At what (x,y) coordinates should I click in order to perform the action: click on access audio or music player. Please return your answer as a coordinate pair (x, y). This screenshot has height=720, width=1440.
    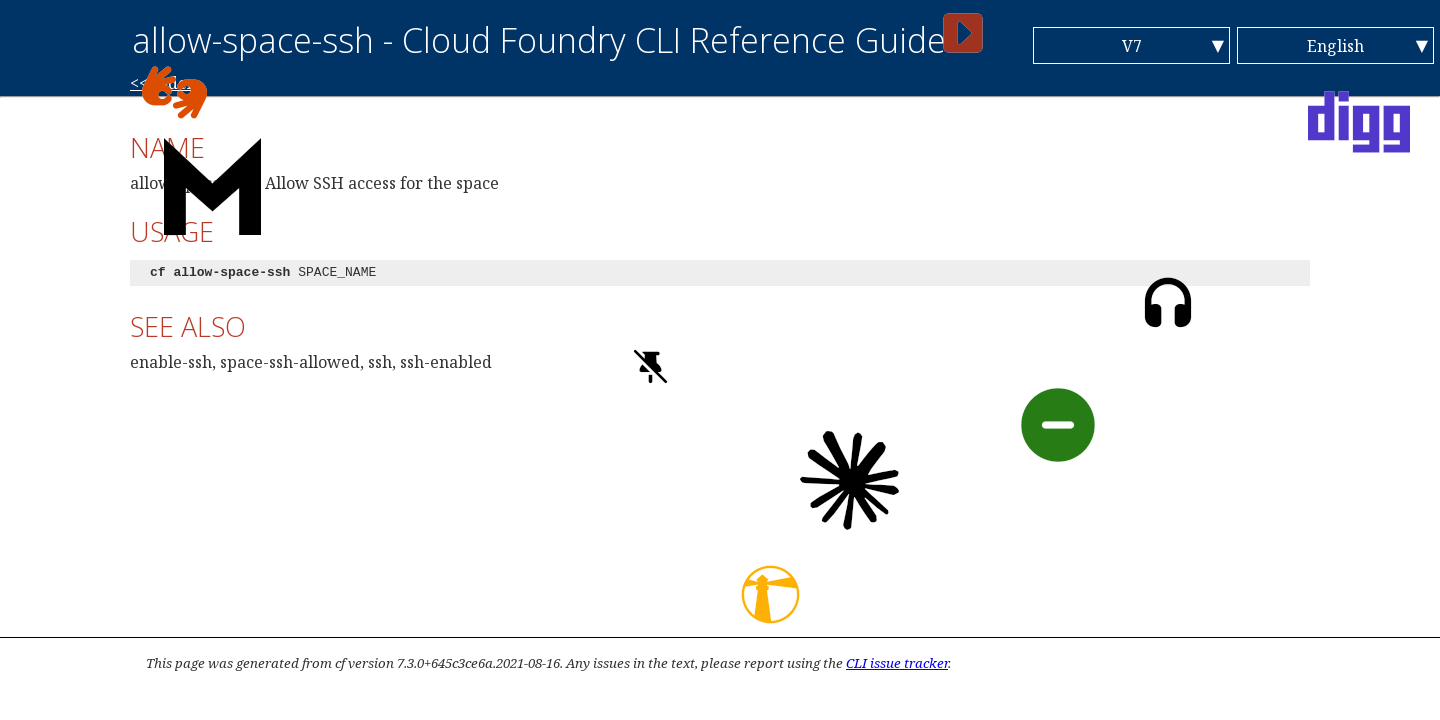
    Looking at the image, I should click on (1168, 304).